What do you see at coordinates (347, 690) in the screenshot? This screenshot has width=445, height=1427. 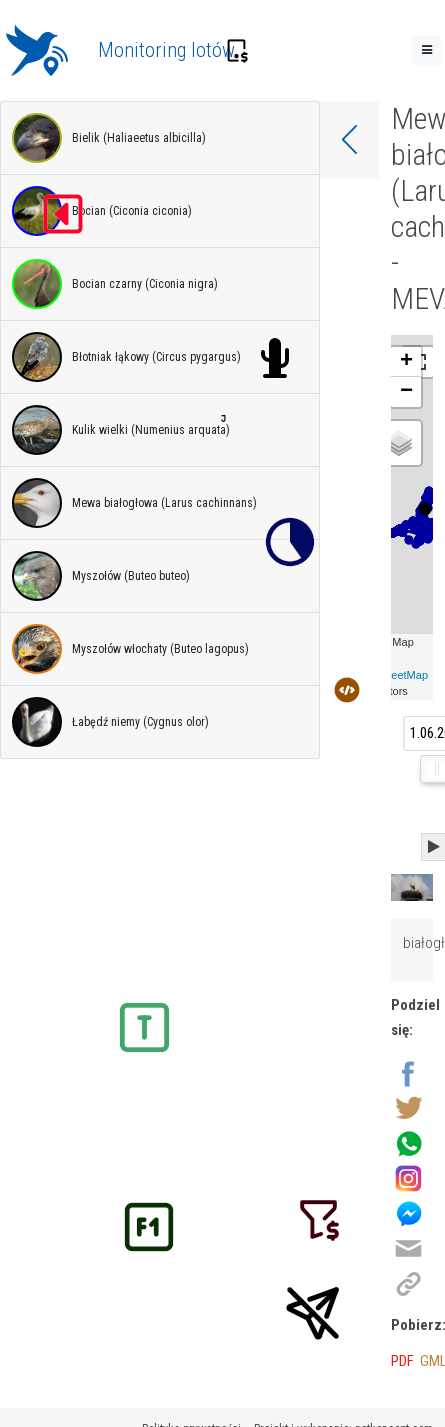 I see `access code editor or development tools` at bounding box center [347, 690].